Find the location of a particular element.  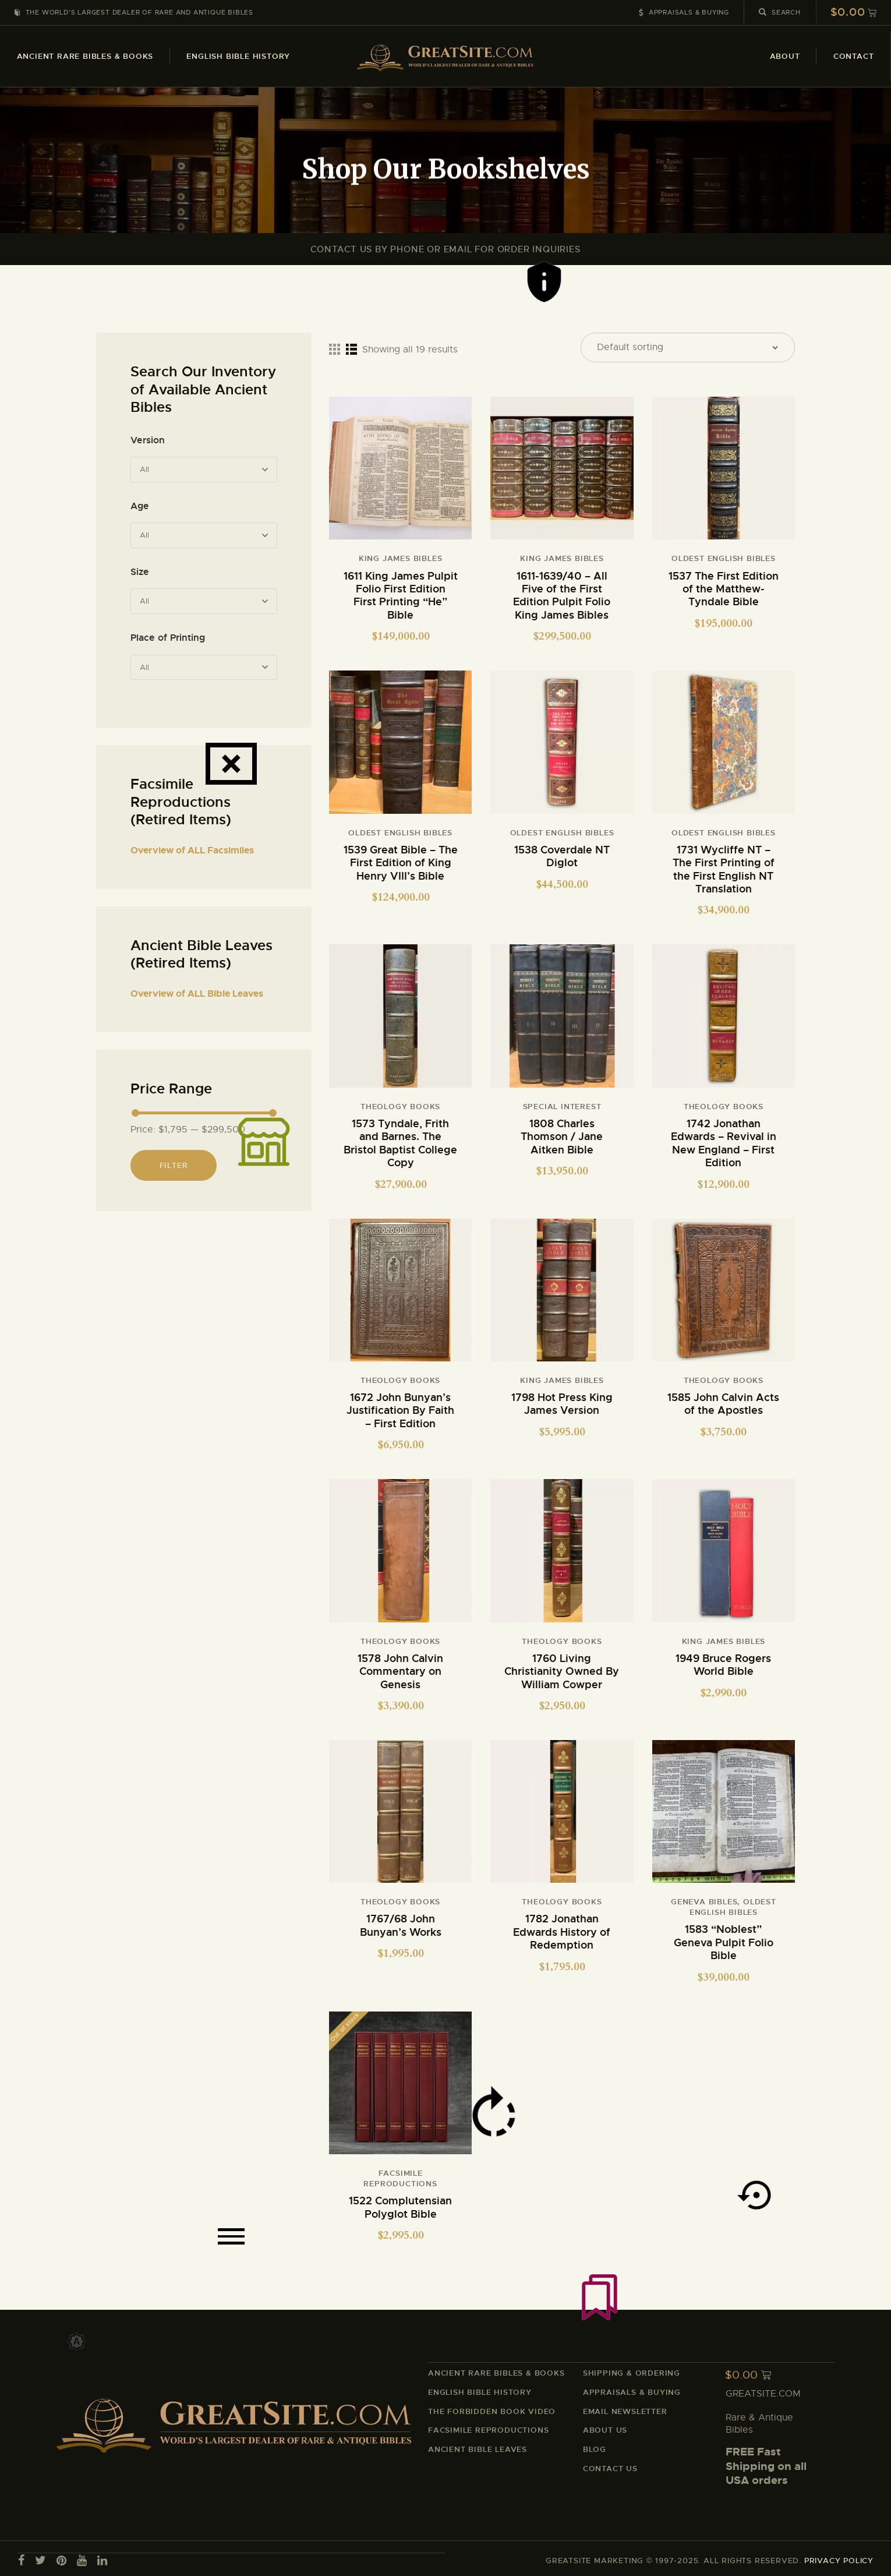

view all saved bookmarks is located at coordinates (599, 2297).